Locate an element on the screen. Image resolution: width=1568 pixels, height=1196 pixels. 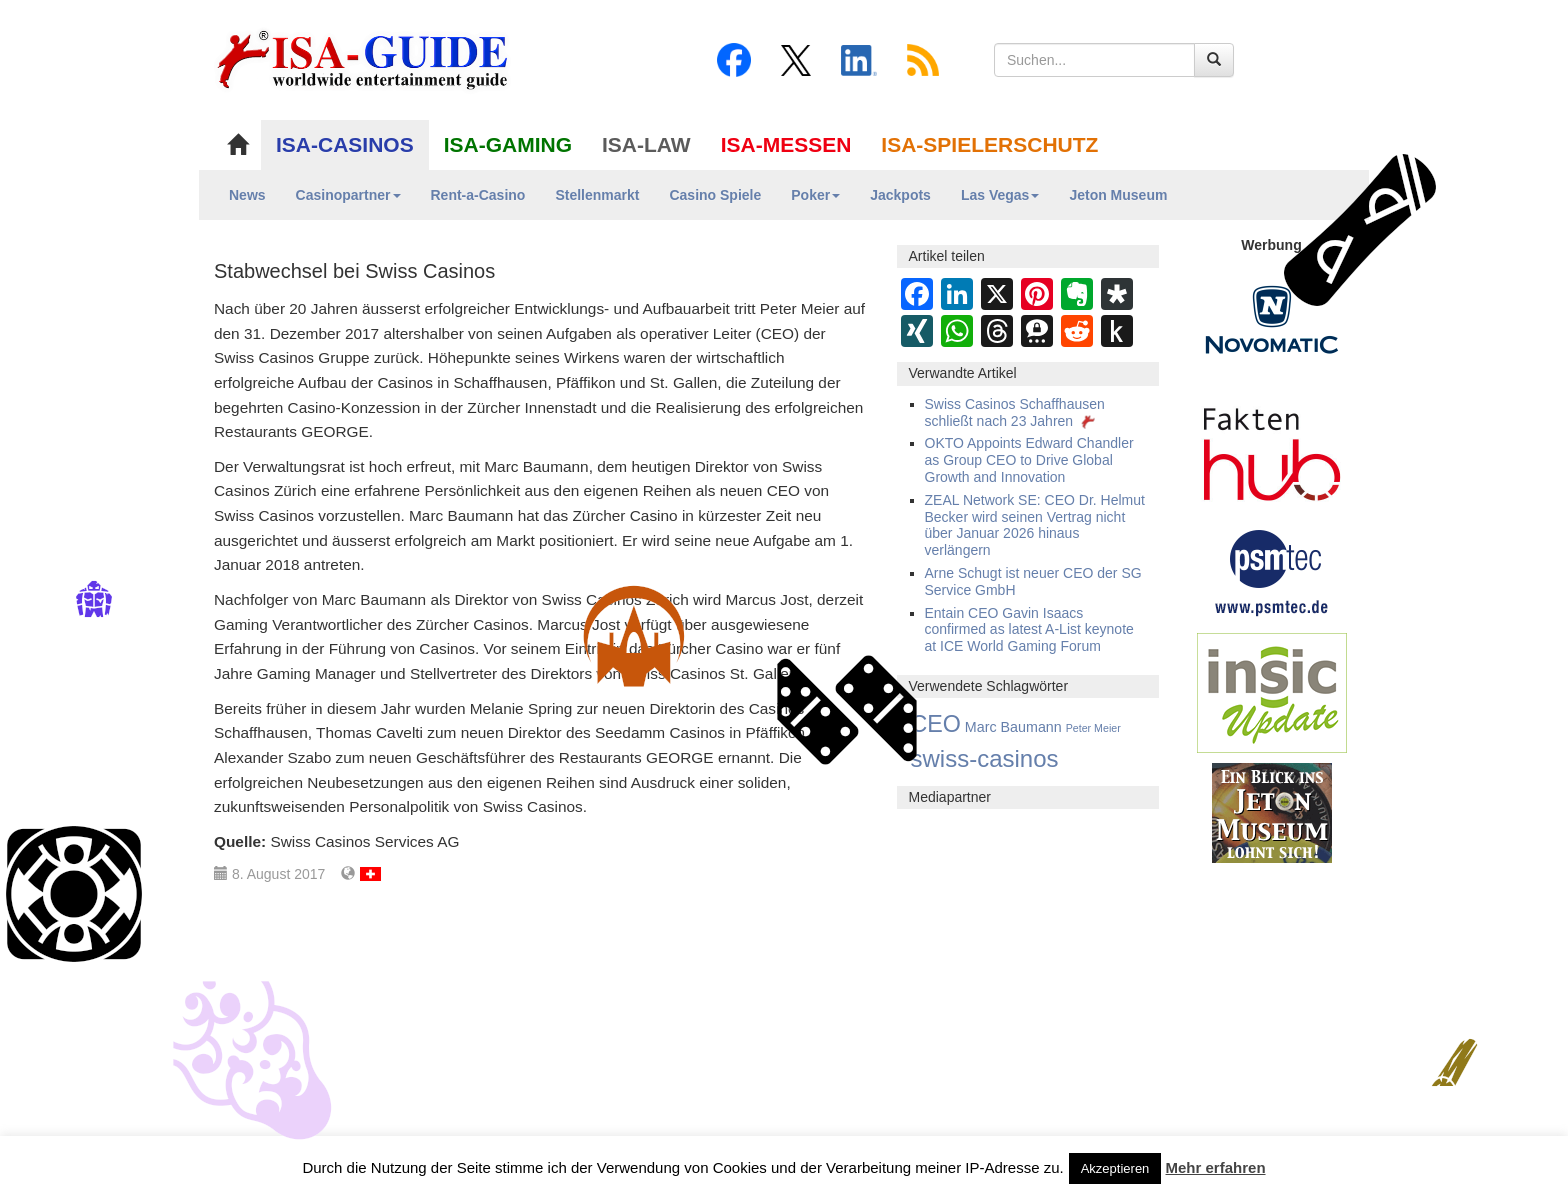
cast a fireball spell or ability is located at coordinates (252, 1060).